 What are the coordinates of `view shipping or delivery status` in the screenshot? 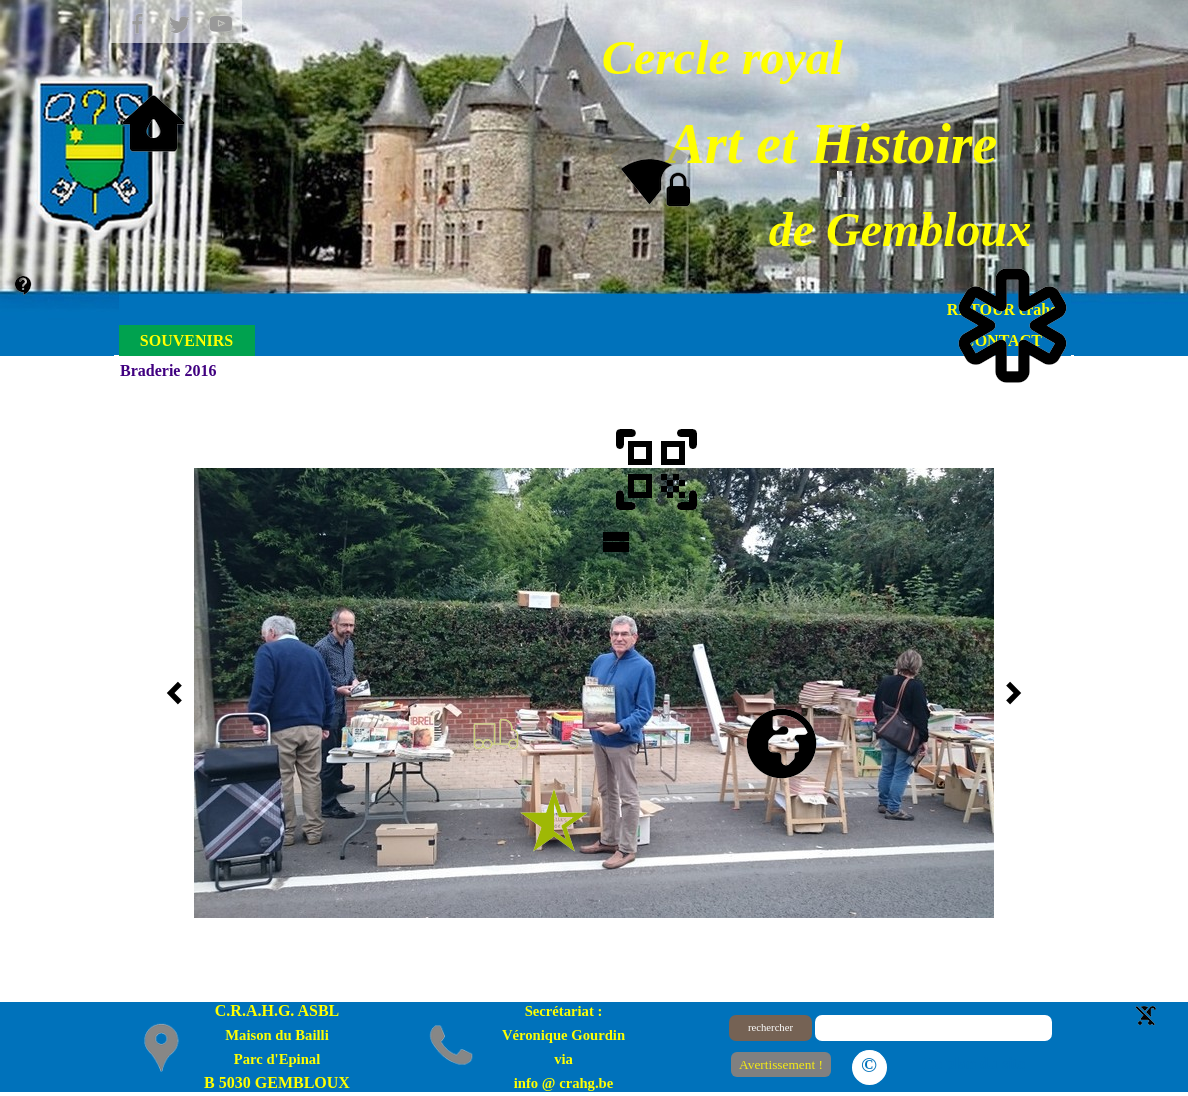 It's located at (496, 734).